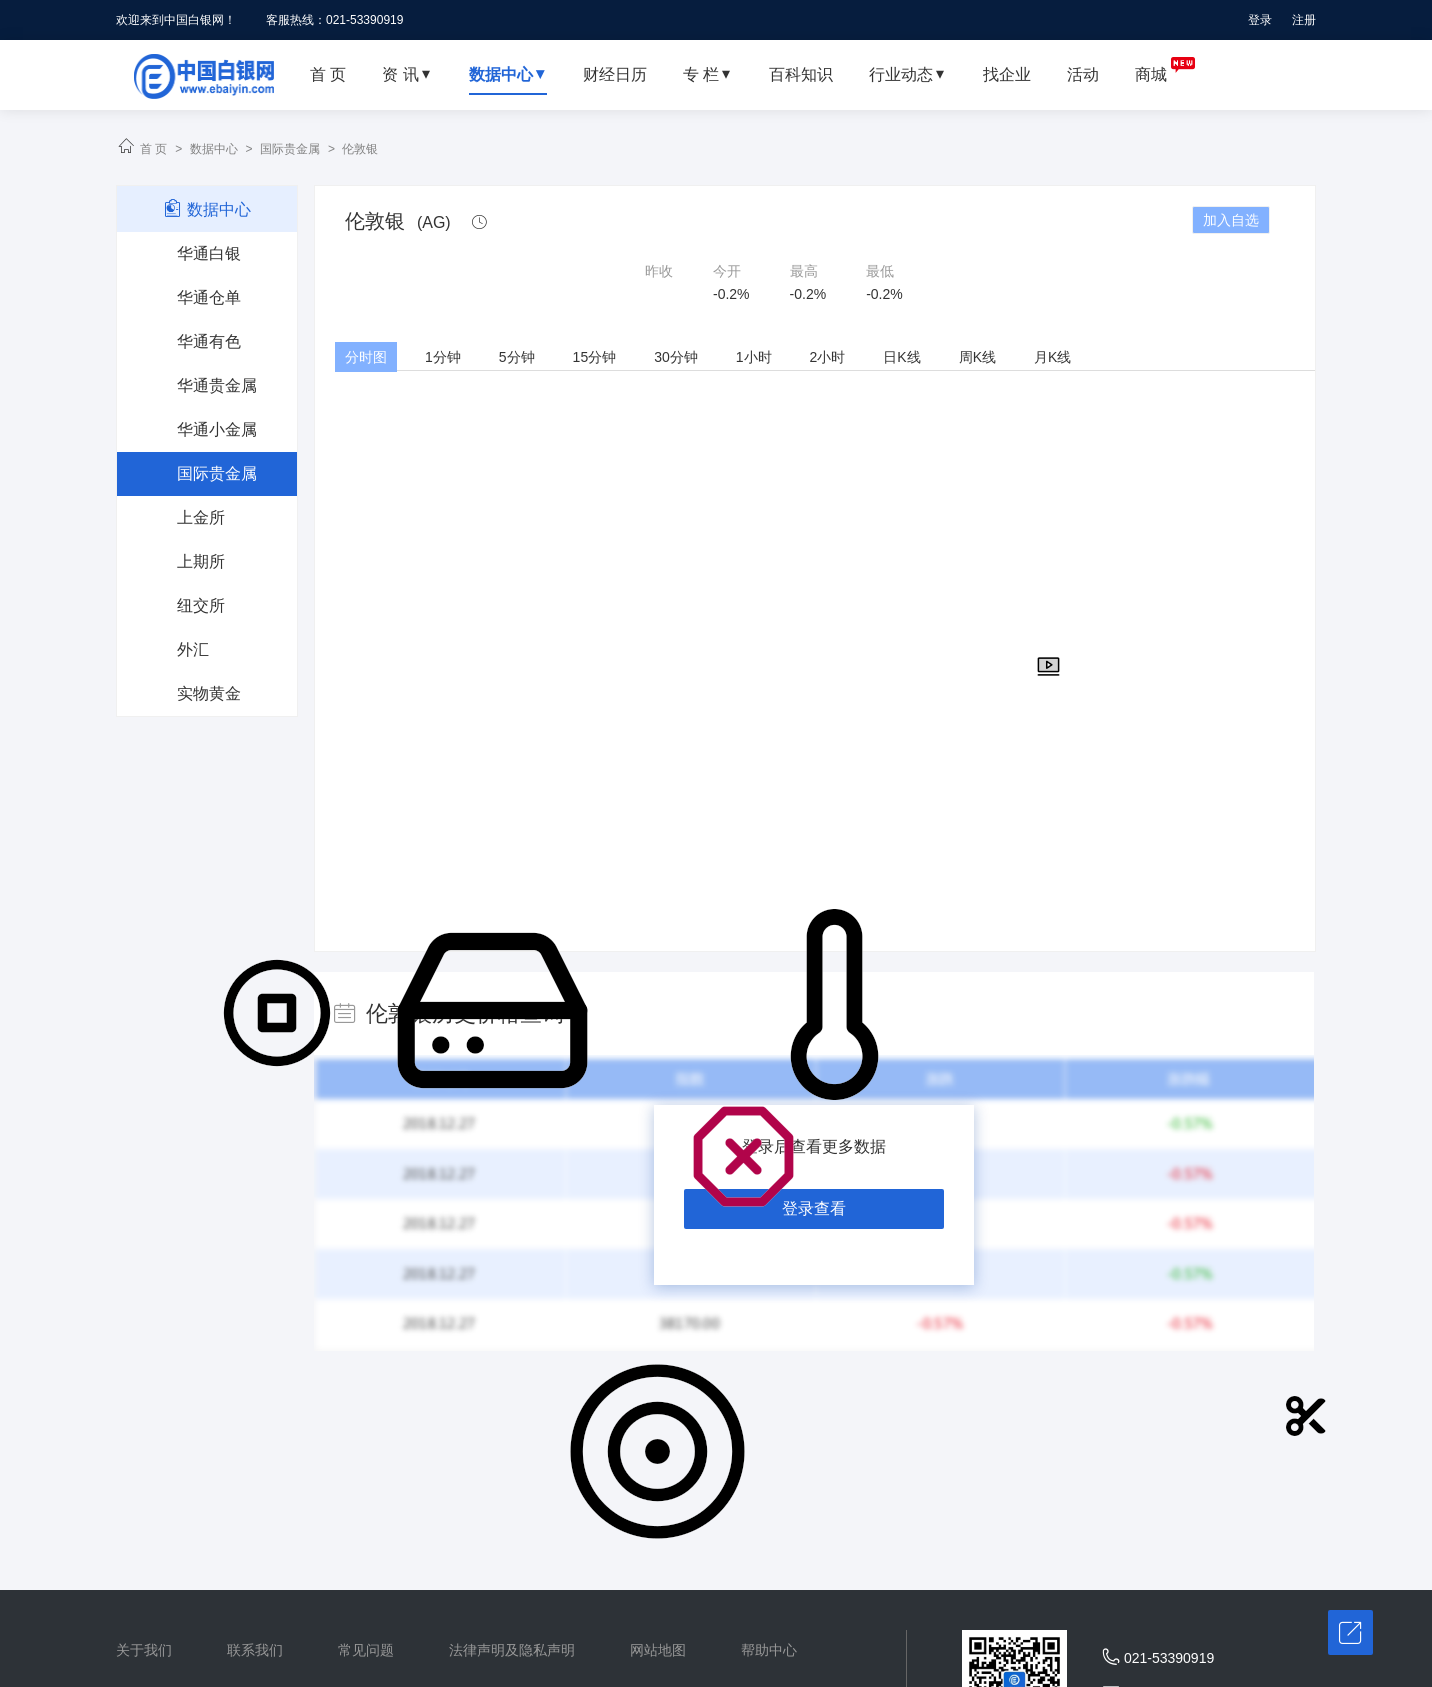 This screenshot has height=1687, width=1432. Describe the element at coordinates (1306, 1416) in the screenshot. I see `cut selected content` at that location.